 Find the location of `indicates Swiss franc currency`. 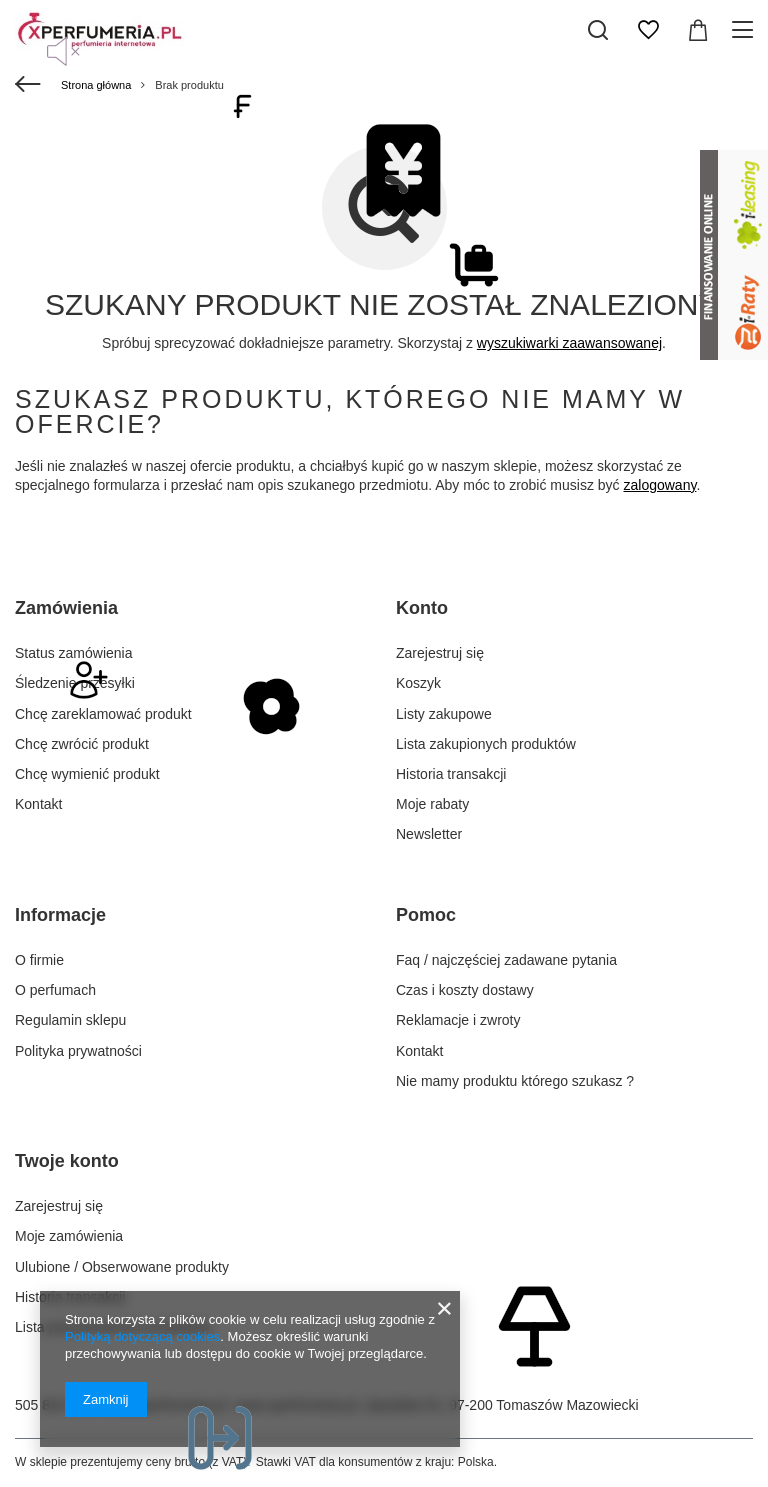

indicates Swiss franc currency is located at coordinates (242, 106).